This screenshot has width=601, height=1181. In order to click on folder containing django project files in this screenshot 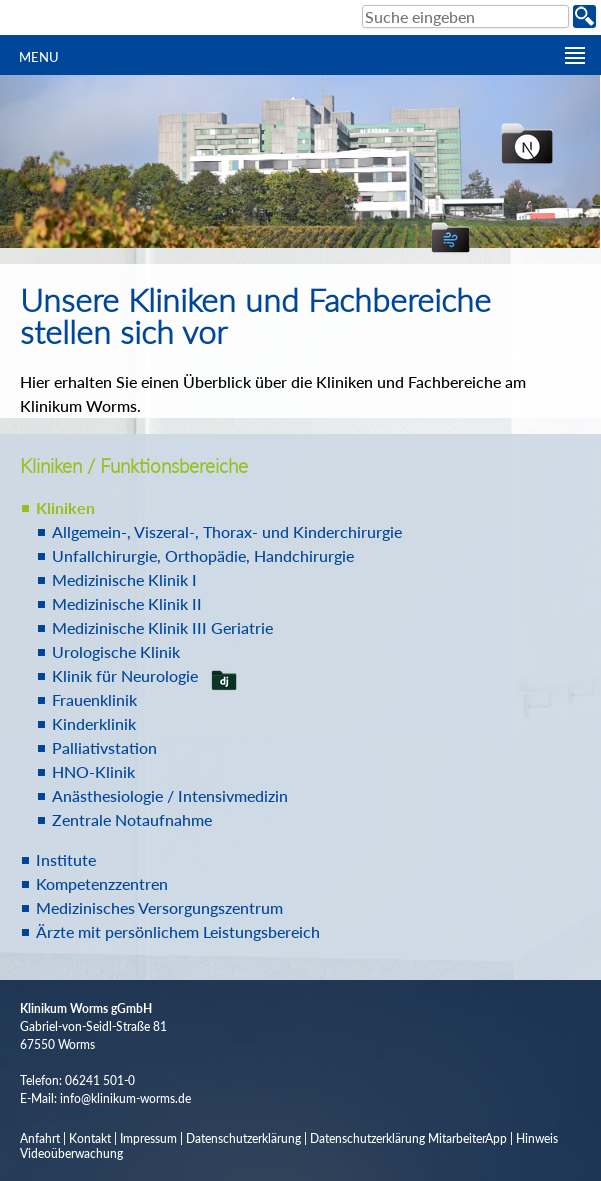, I will do `click(224, 681)`.